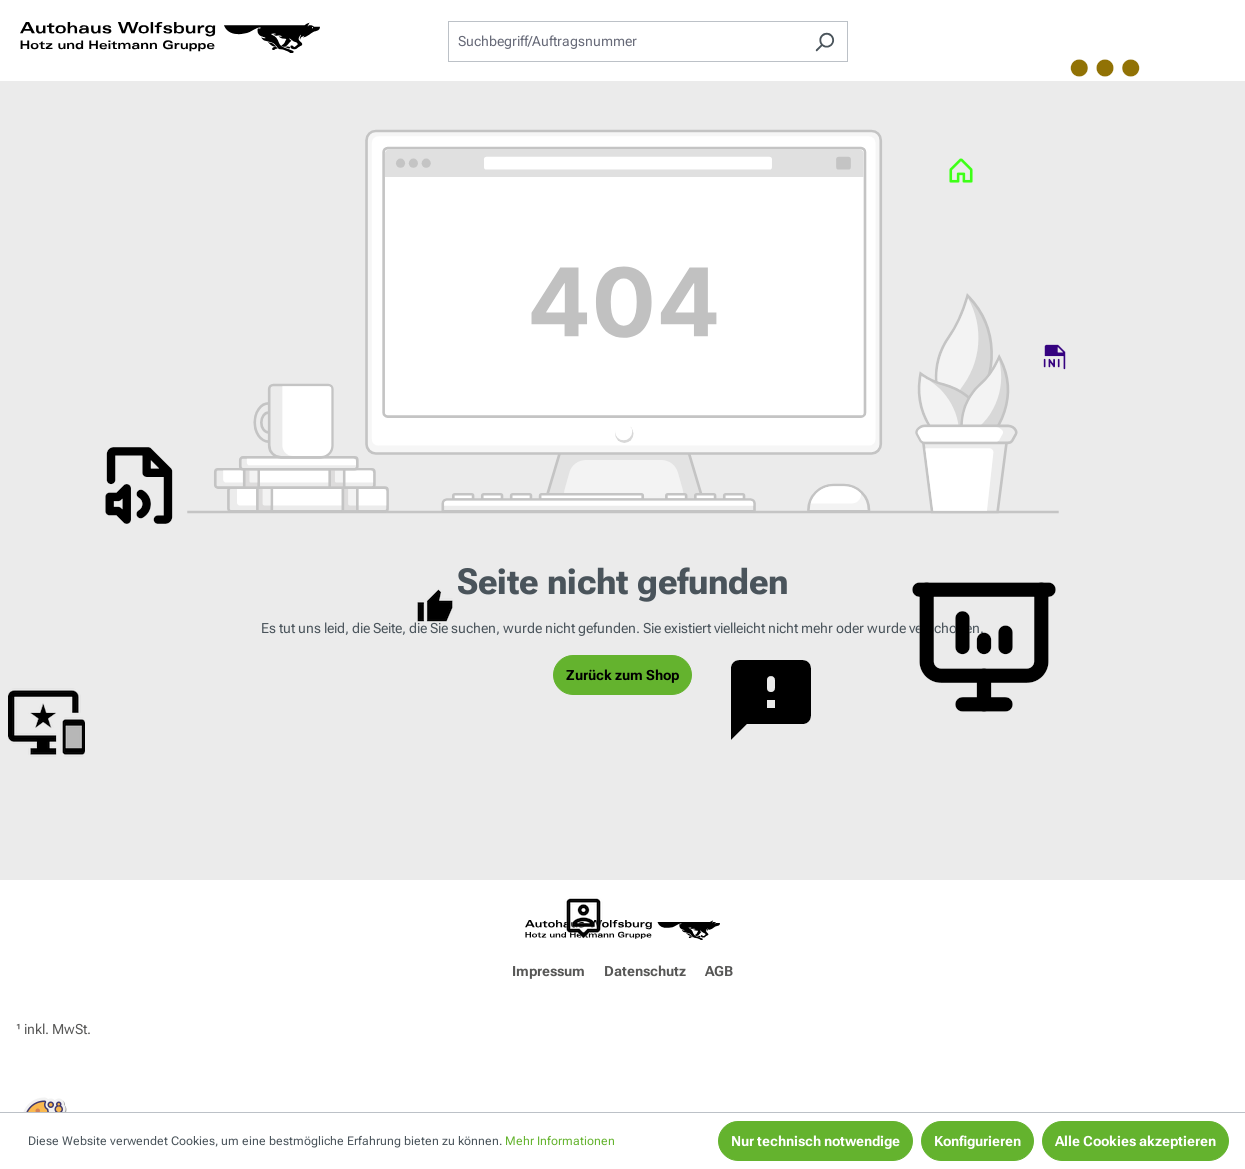 This screenshot has width=1245, height=1169. Describe the element at coordinates (961, 171) in the screenshot. I see `navigate to home screen` at that location.